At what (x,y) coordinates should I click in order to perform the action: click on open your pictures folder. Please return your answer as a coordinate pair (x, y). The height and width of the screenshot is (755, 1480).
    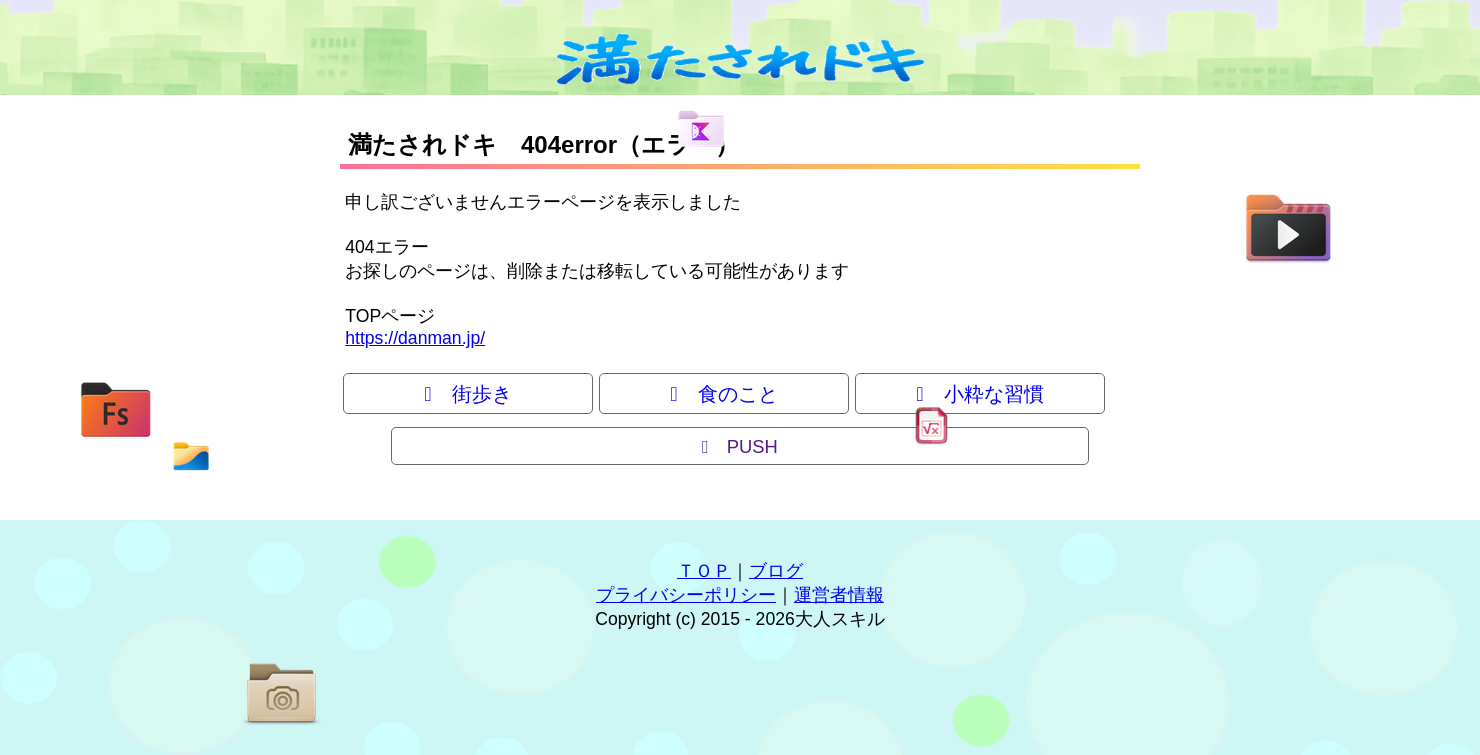
    Looking at the image, I should click on (281, 696).